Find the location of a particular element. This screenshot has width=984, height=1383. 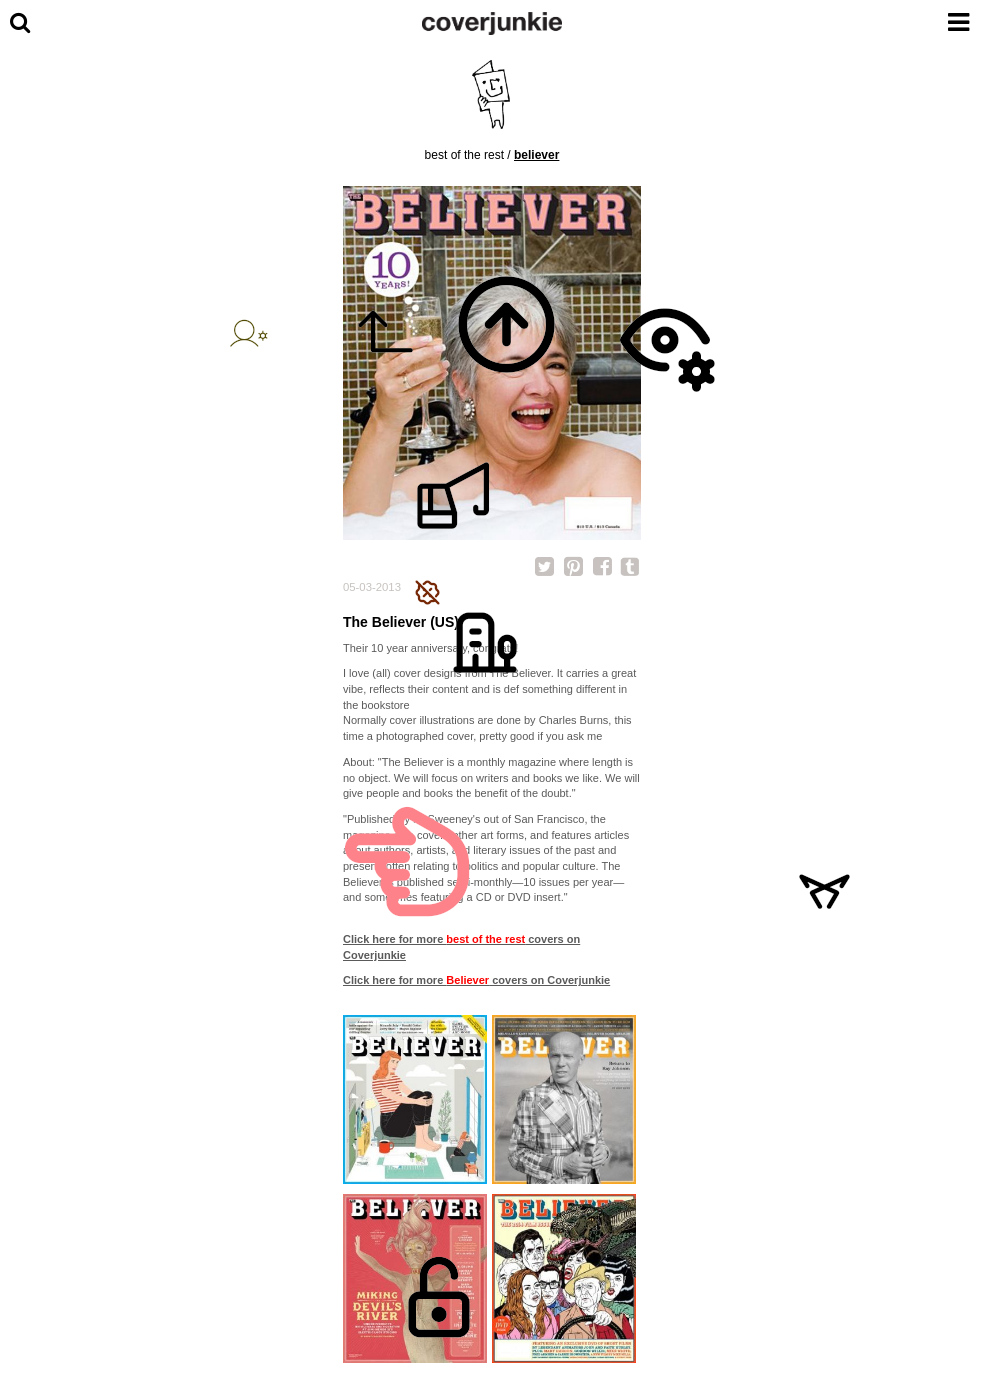

unlocked or unsecured state is located at coordinates (439, 1299).